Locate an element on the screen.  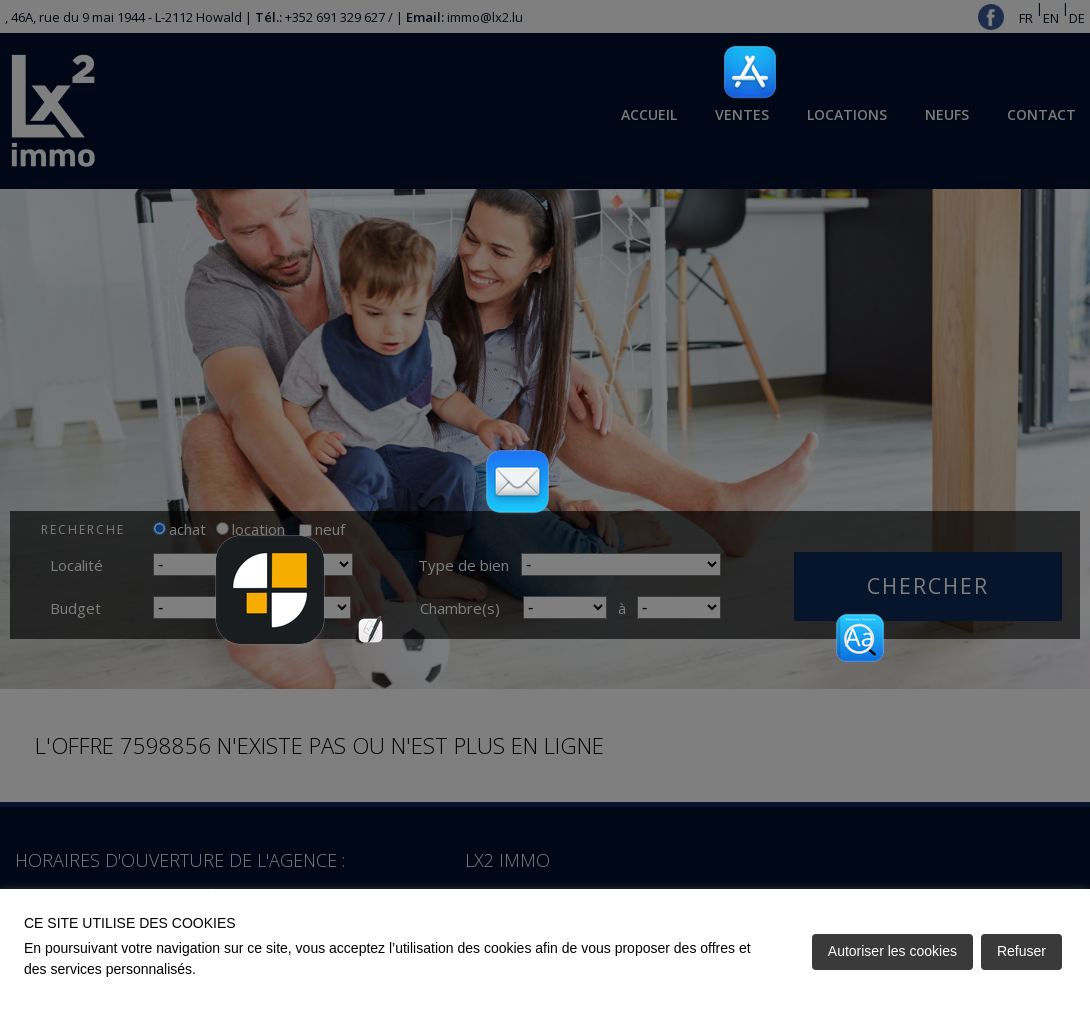
open eudic dictionary app is located at coordinates (860, 638).